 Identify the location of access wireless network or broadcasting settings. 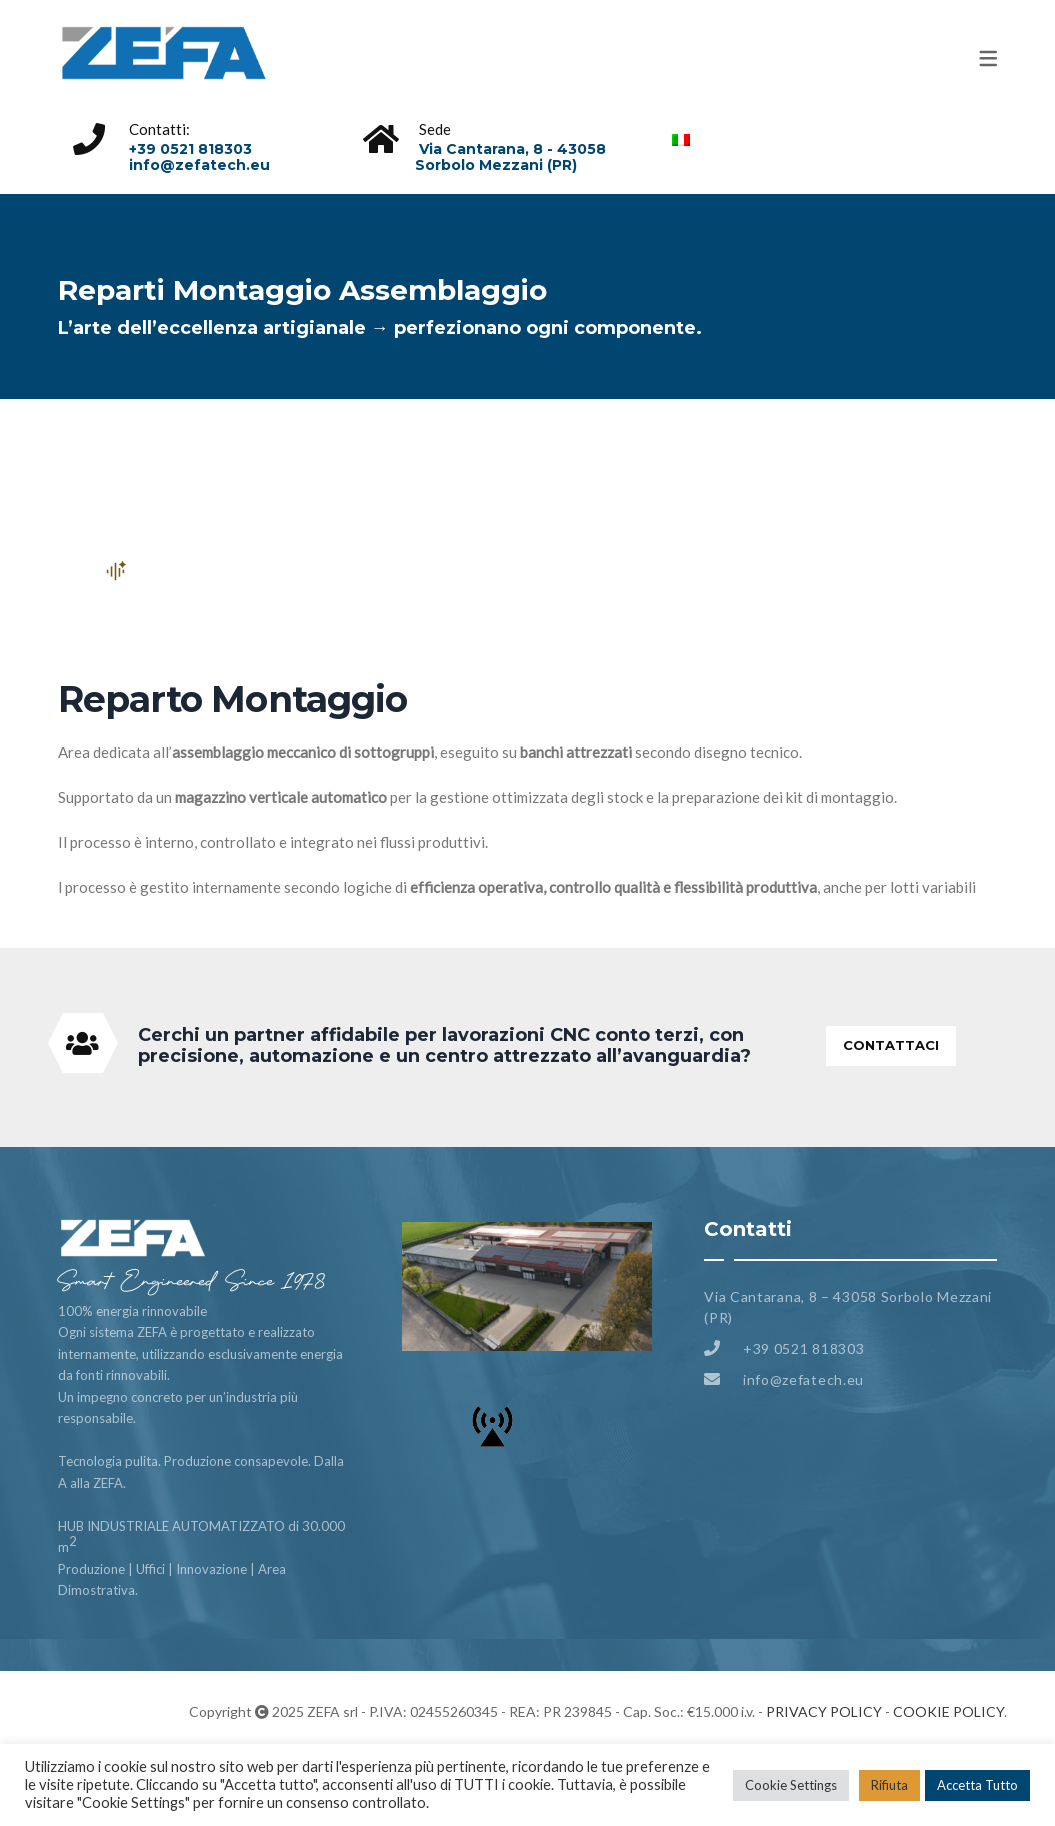
(492, 1425).